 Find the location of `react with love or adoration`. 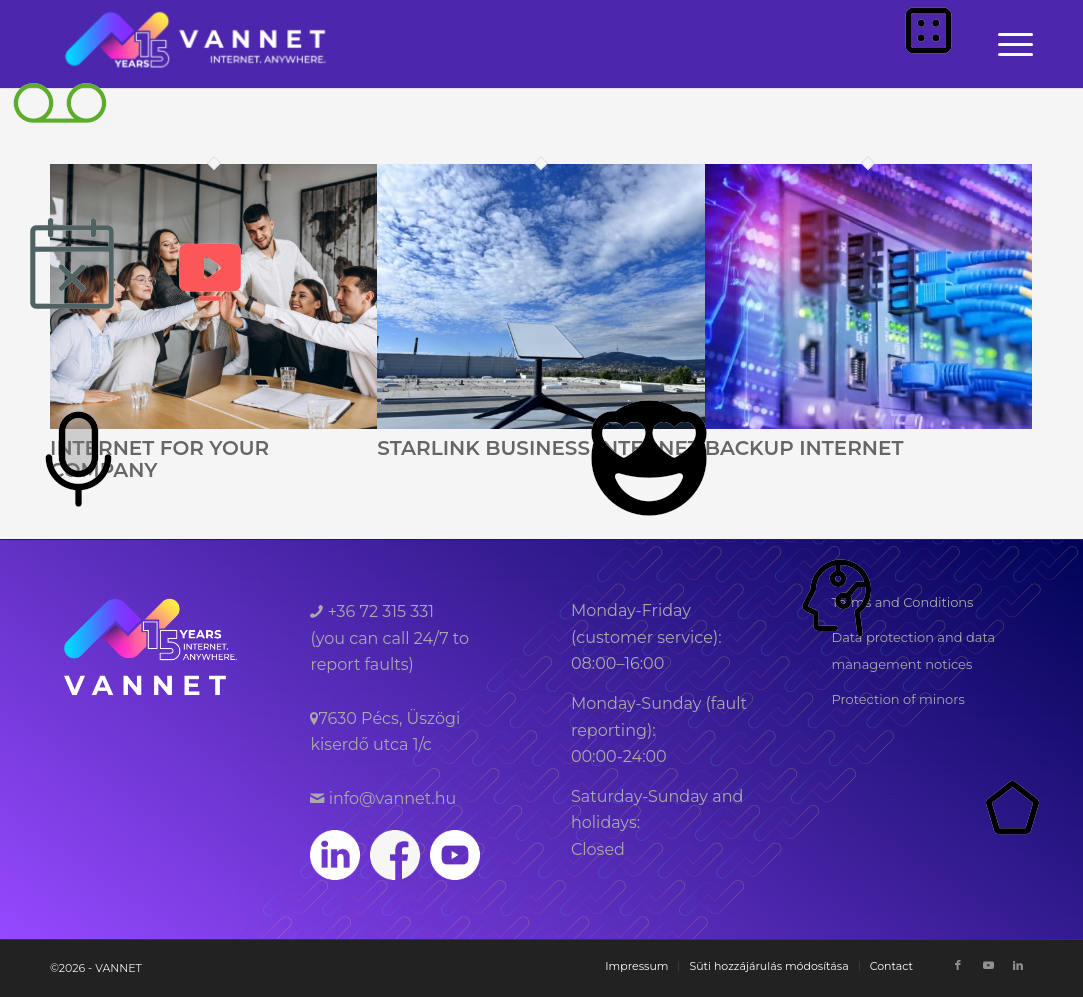

react with love or adoration is located at coordinates (649, 458).